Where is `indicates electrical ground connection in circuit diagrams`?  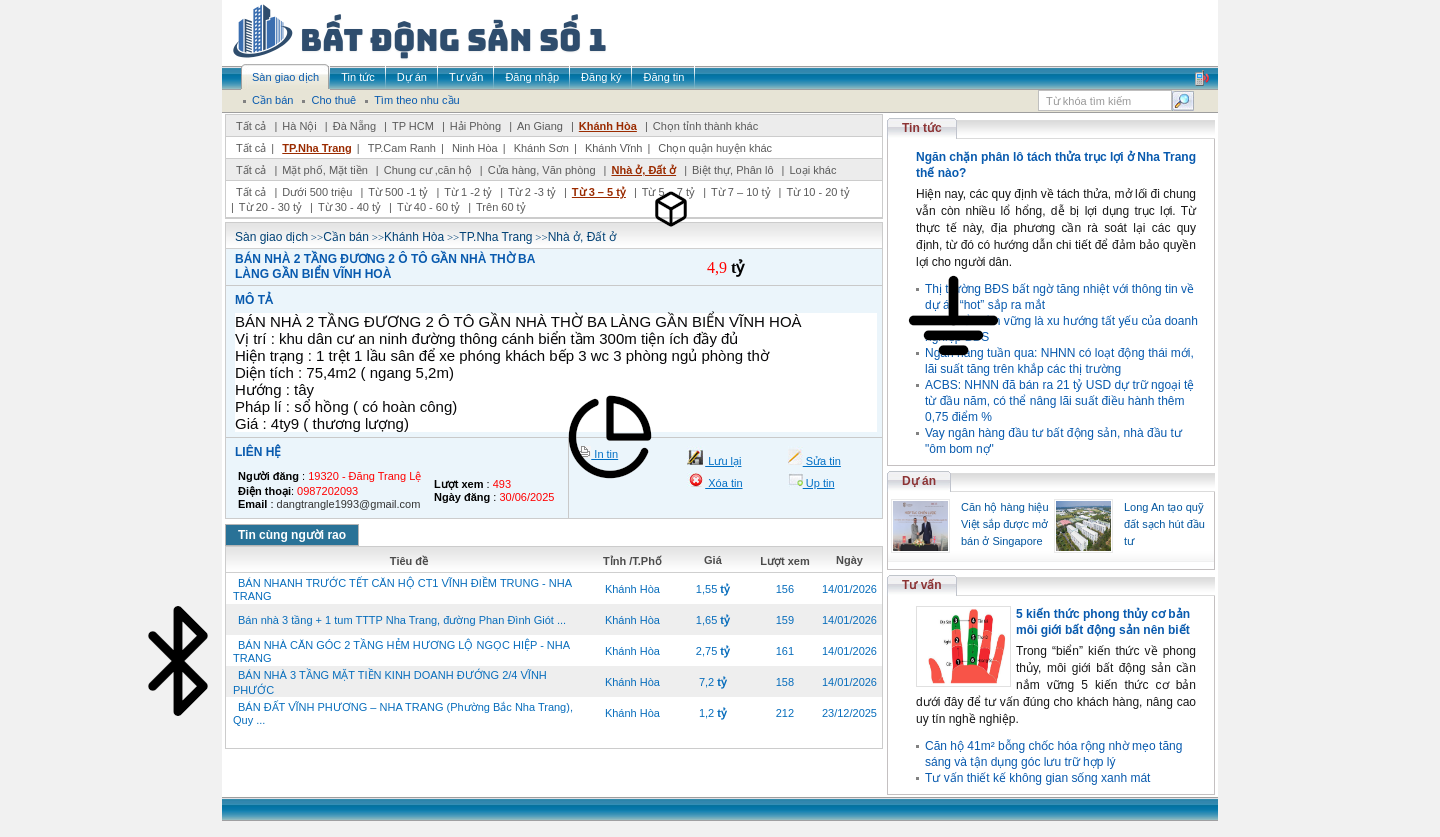 indicates electrical ground connection in circuit diagrams is located at coordinates (953, 315).